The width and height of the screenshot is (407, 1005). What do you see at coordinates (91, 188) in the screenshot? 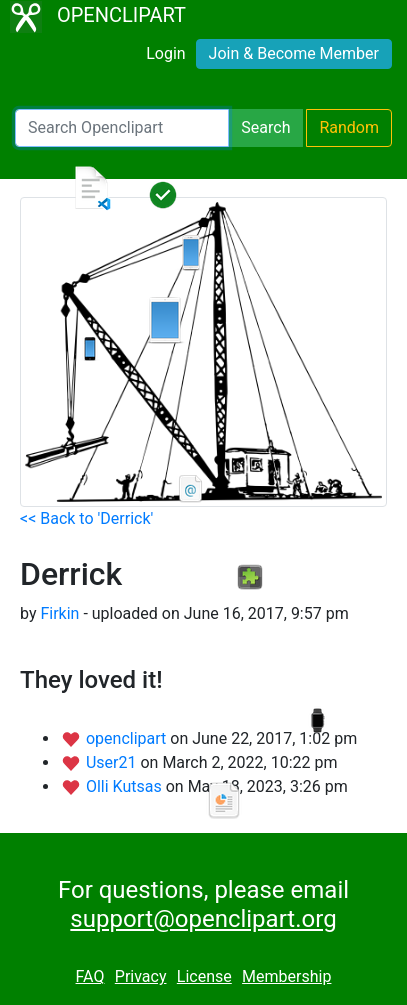
I see `open a file in Visual Studio Code` at bounding box center [91, 188].